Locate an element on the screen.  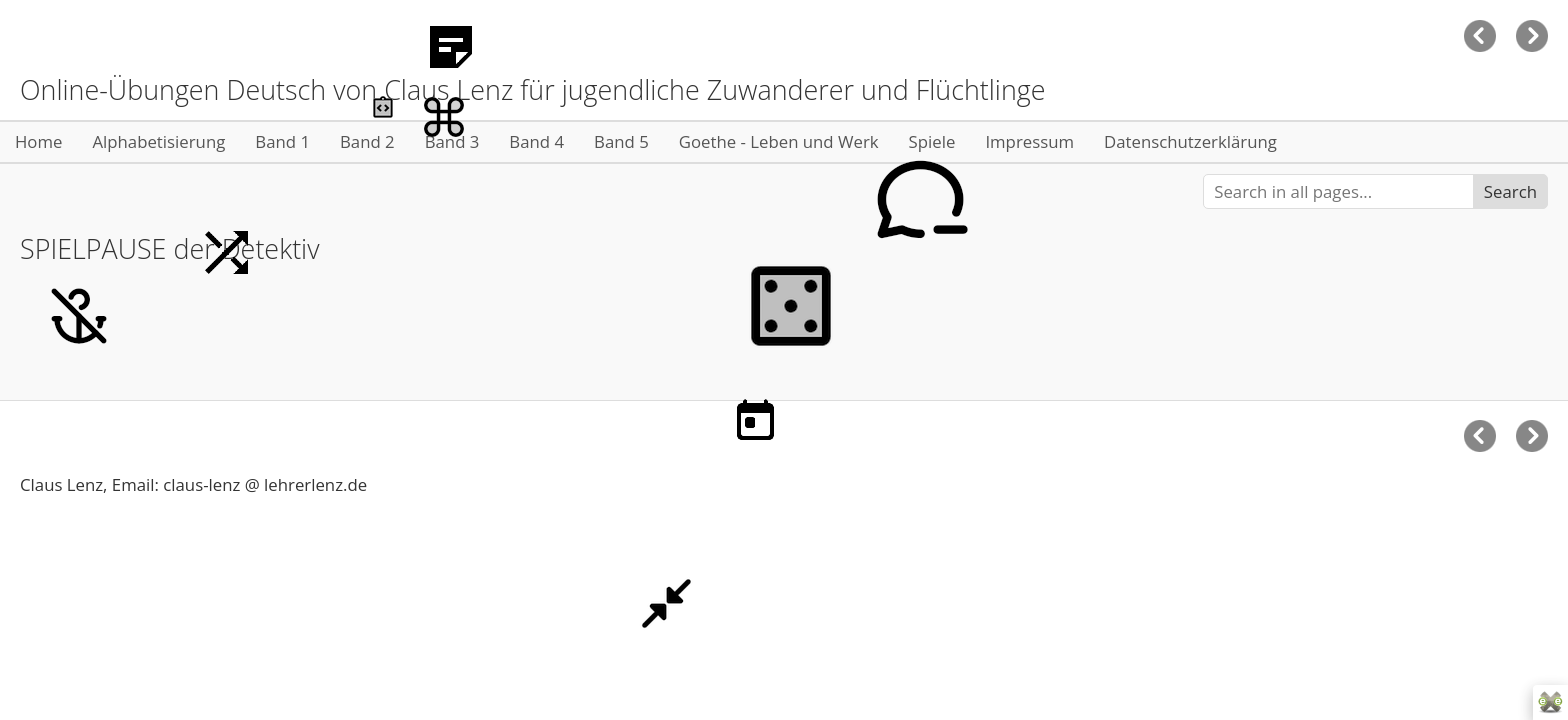
execute a keyboard command shortcut is located at coordinates (444, 117).